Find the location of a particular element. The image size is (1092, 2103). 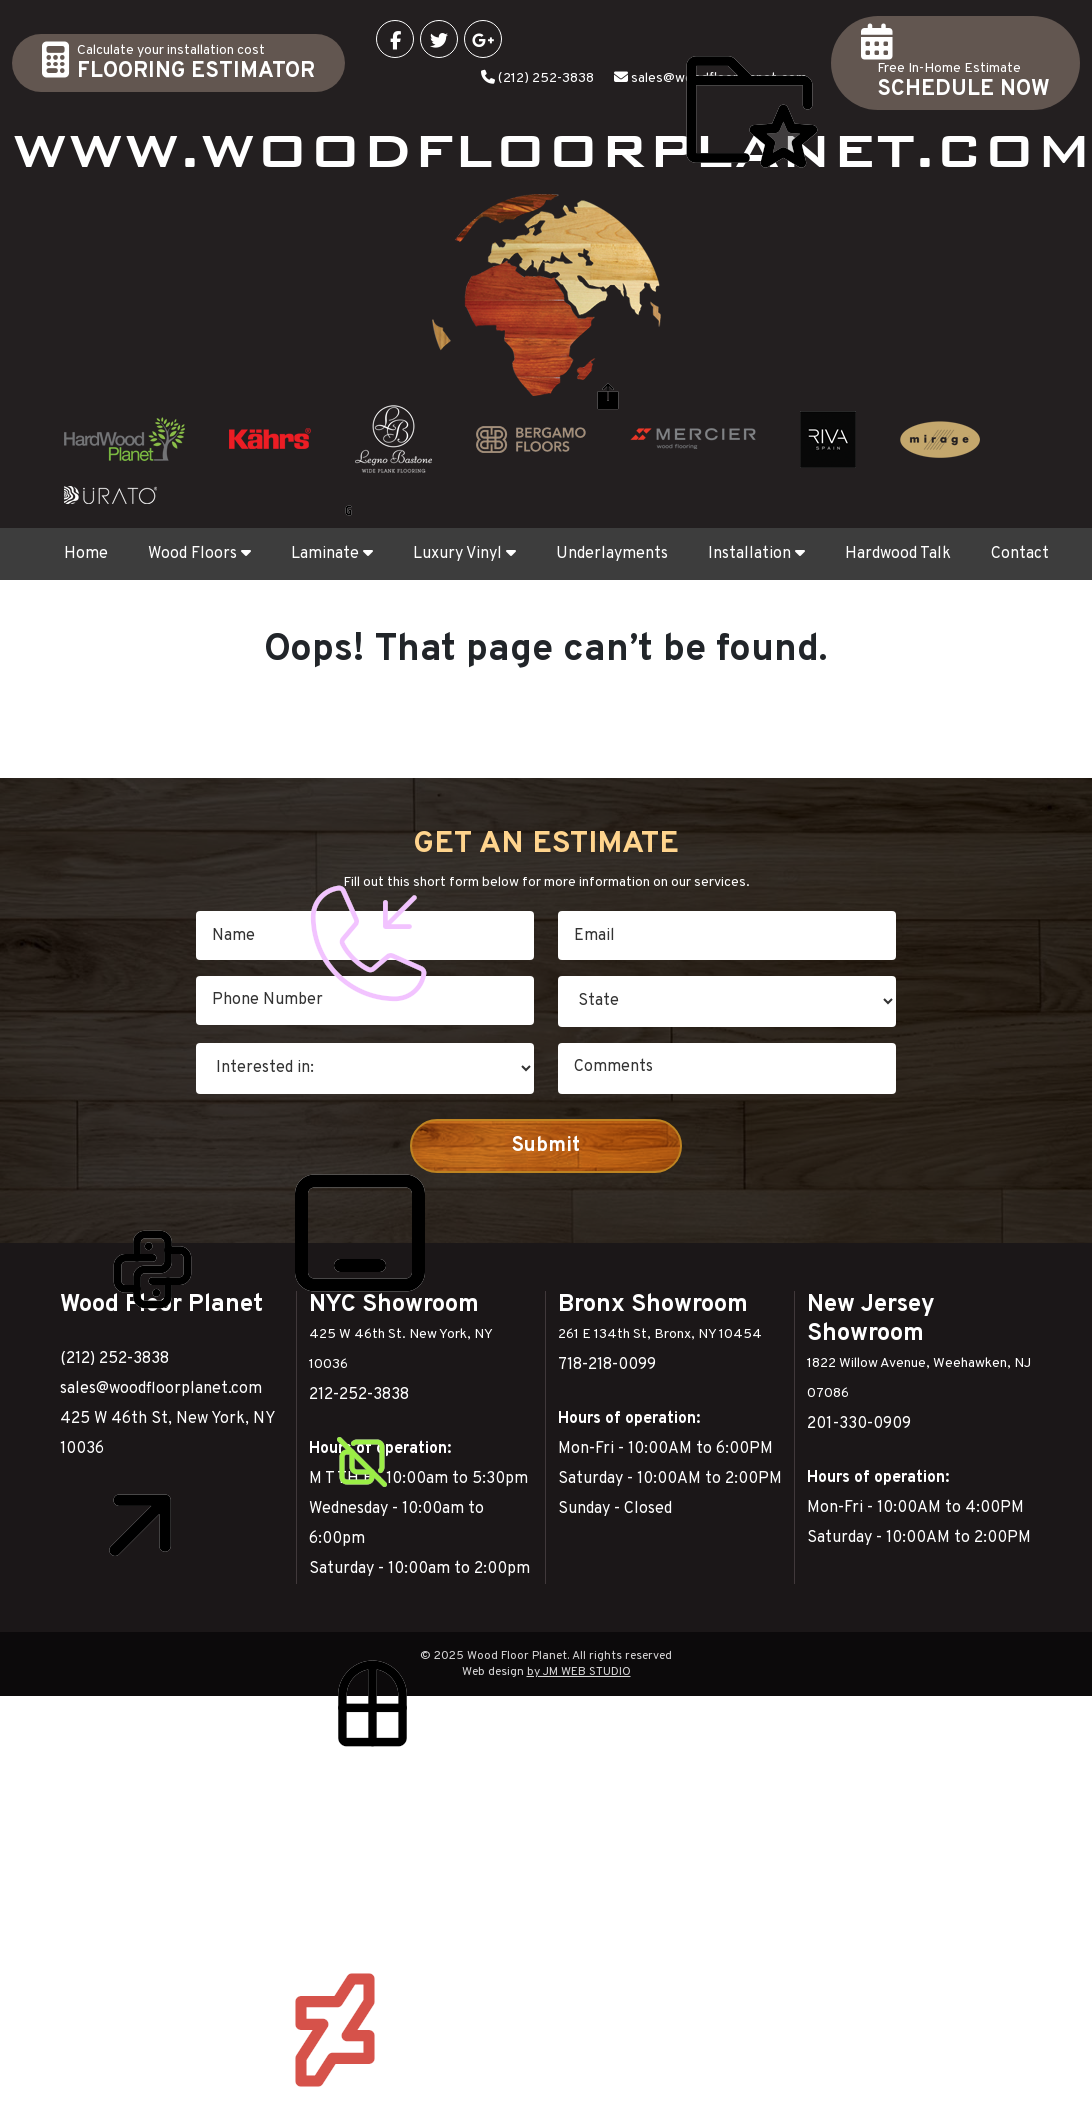

open a new window is located at coordinates (372, 1703).